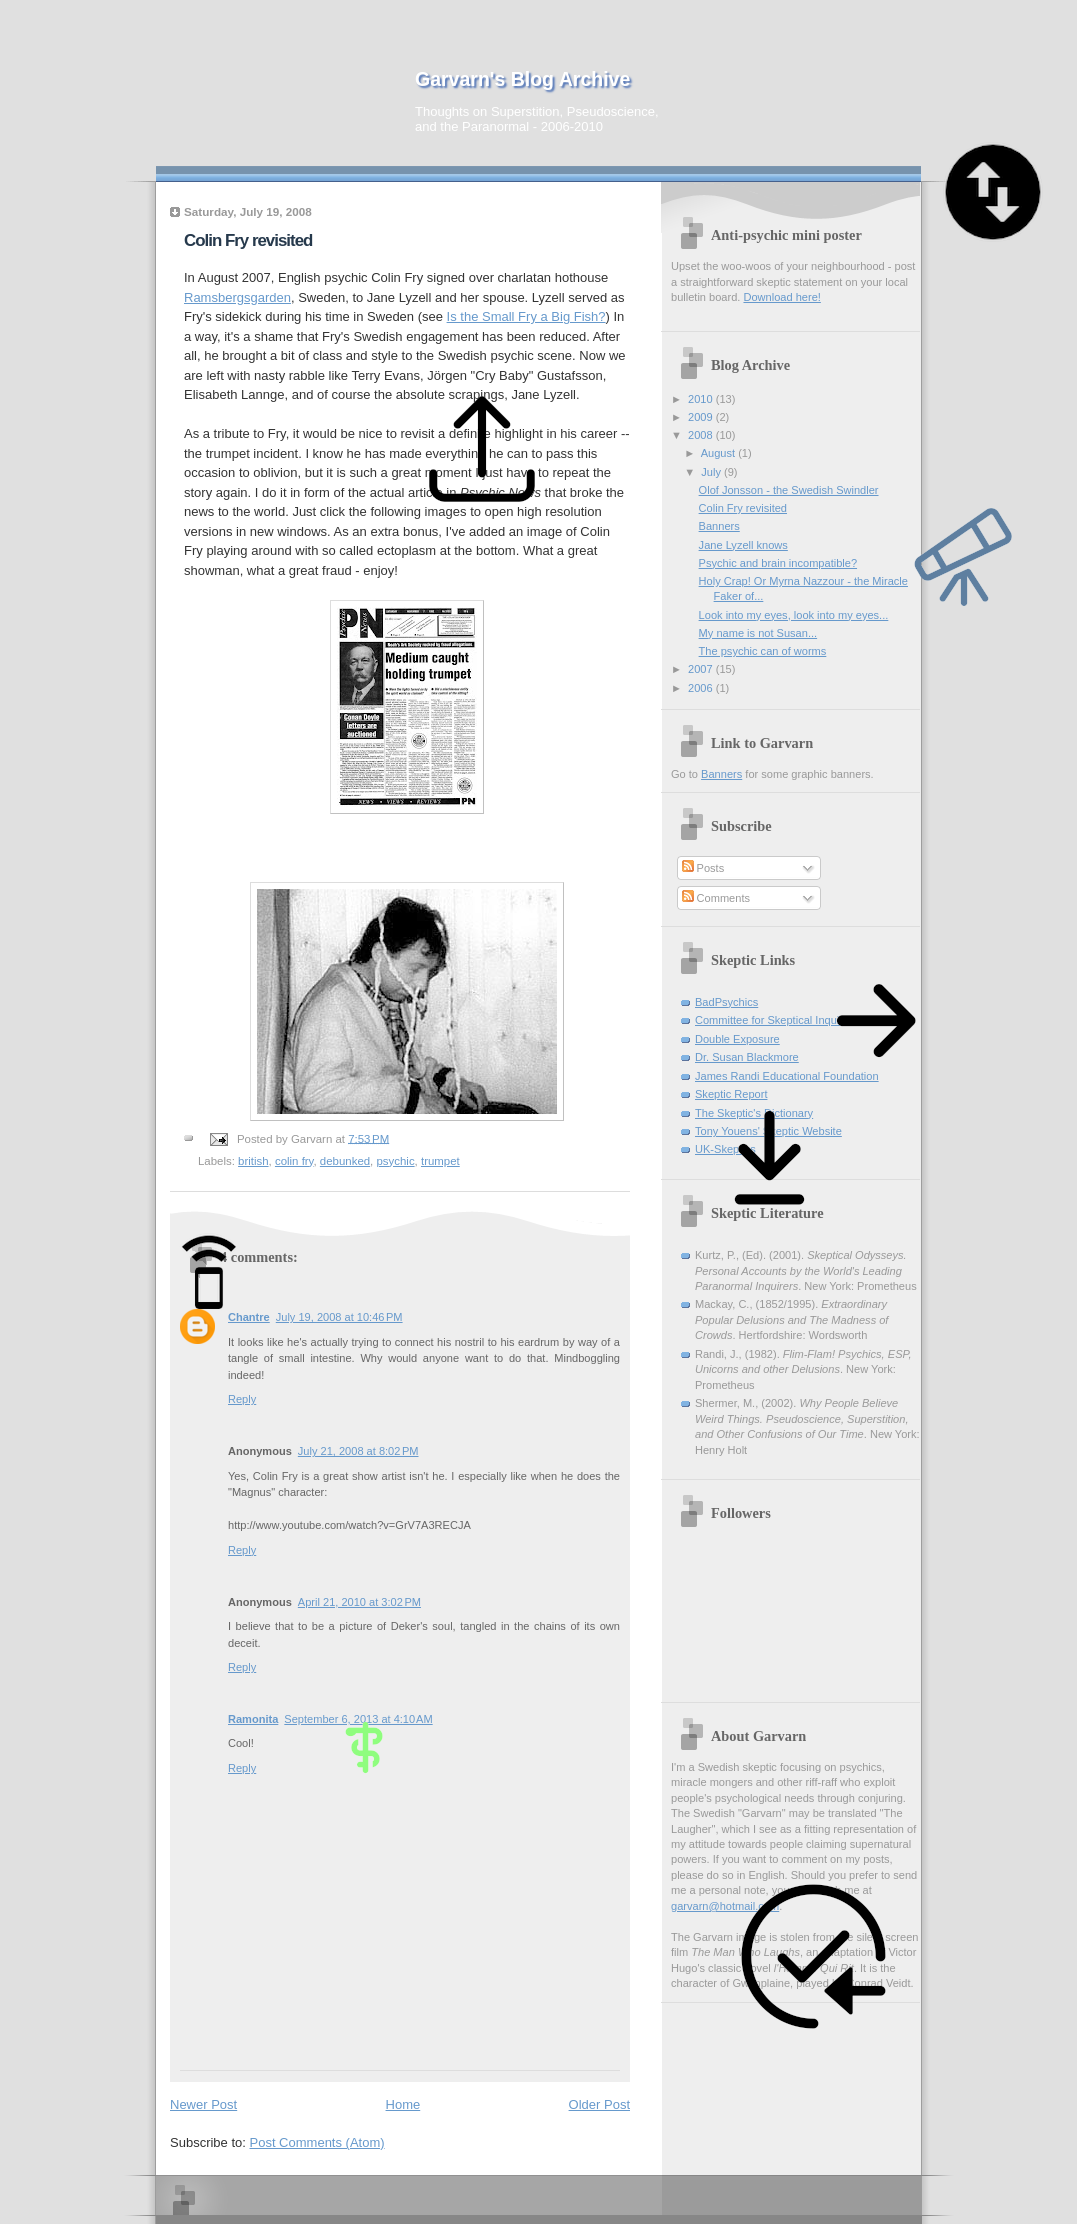 The image size is (1077, 2224). I want to click on access medical or healthcare services, so click(365, 1747).